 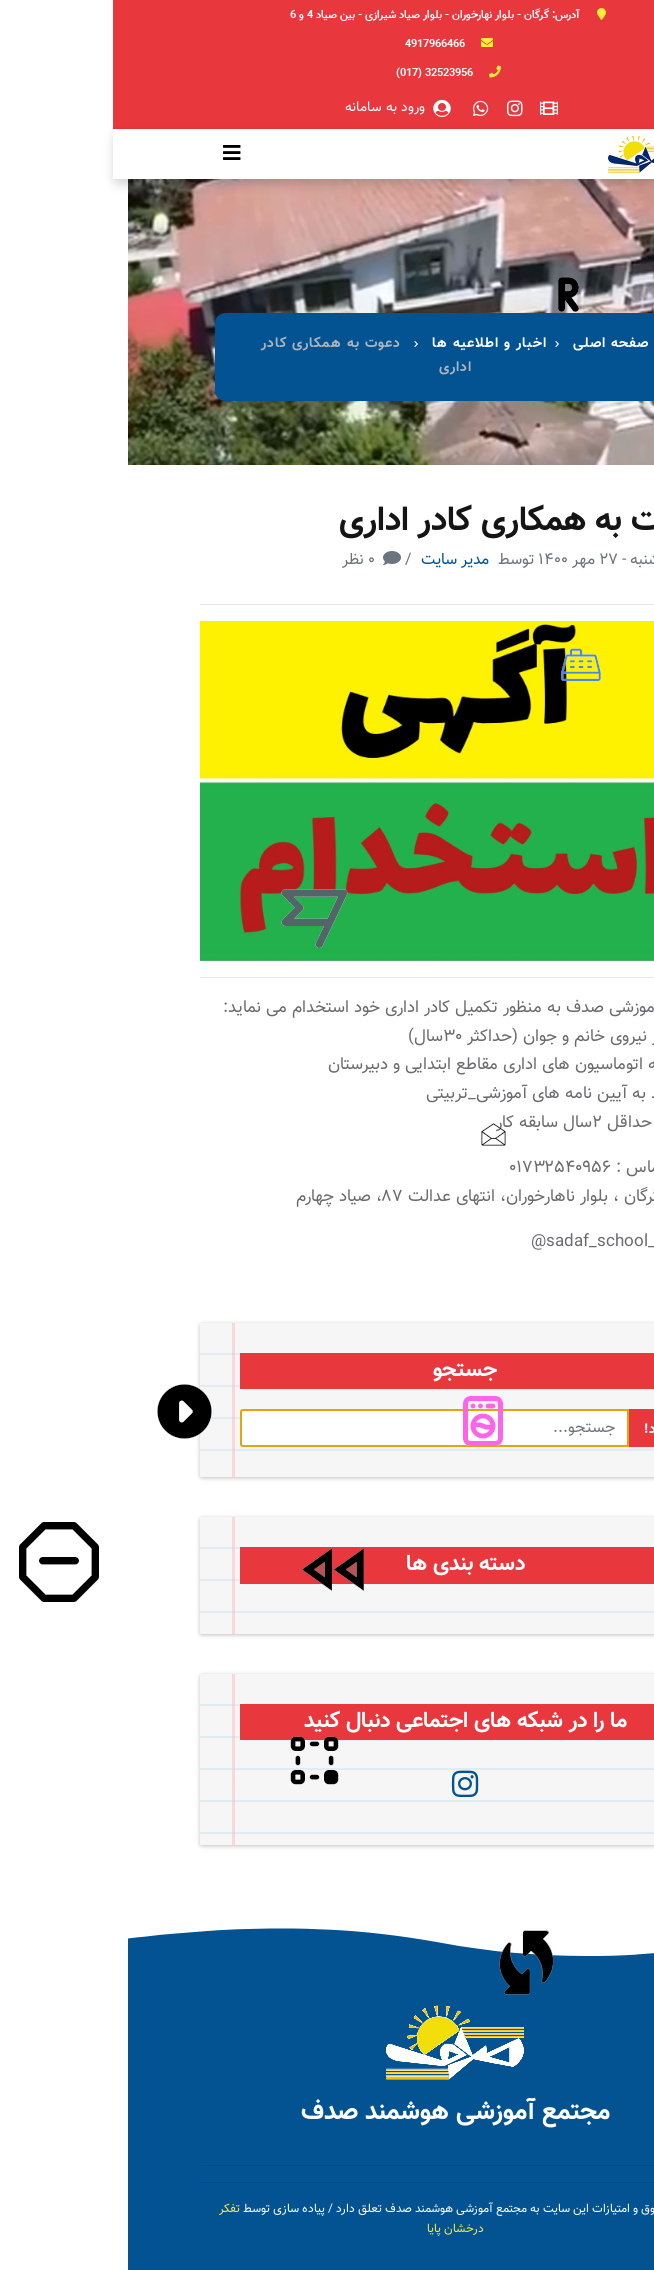 What do you see at coordinates (493, 1135) in the screenshot?
I see `view an opened or read email` at bounding box center [493, 1135].